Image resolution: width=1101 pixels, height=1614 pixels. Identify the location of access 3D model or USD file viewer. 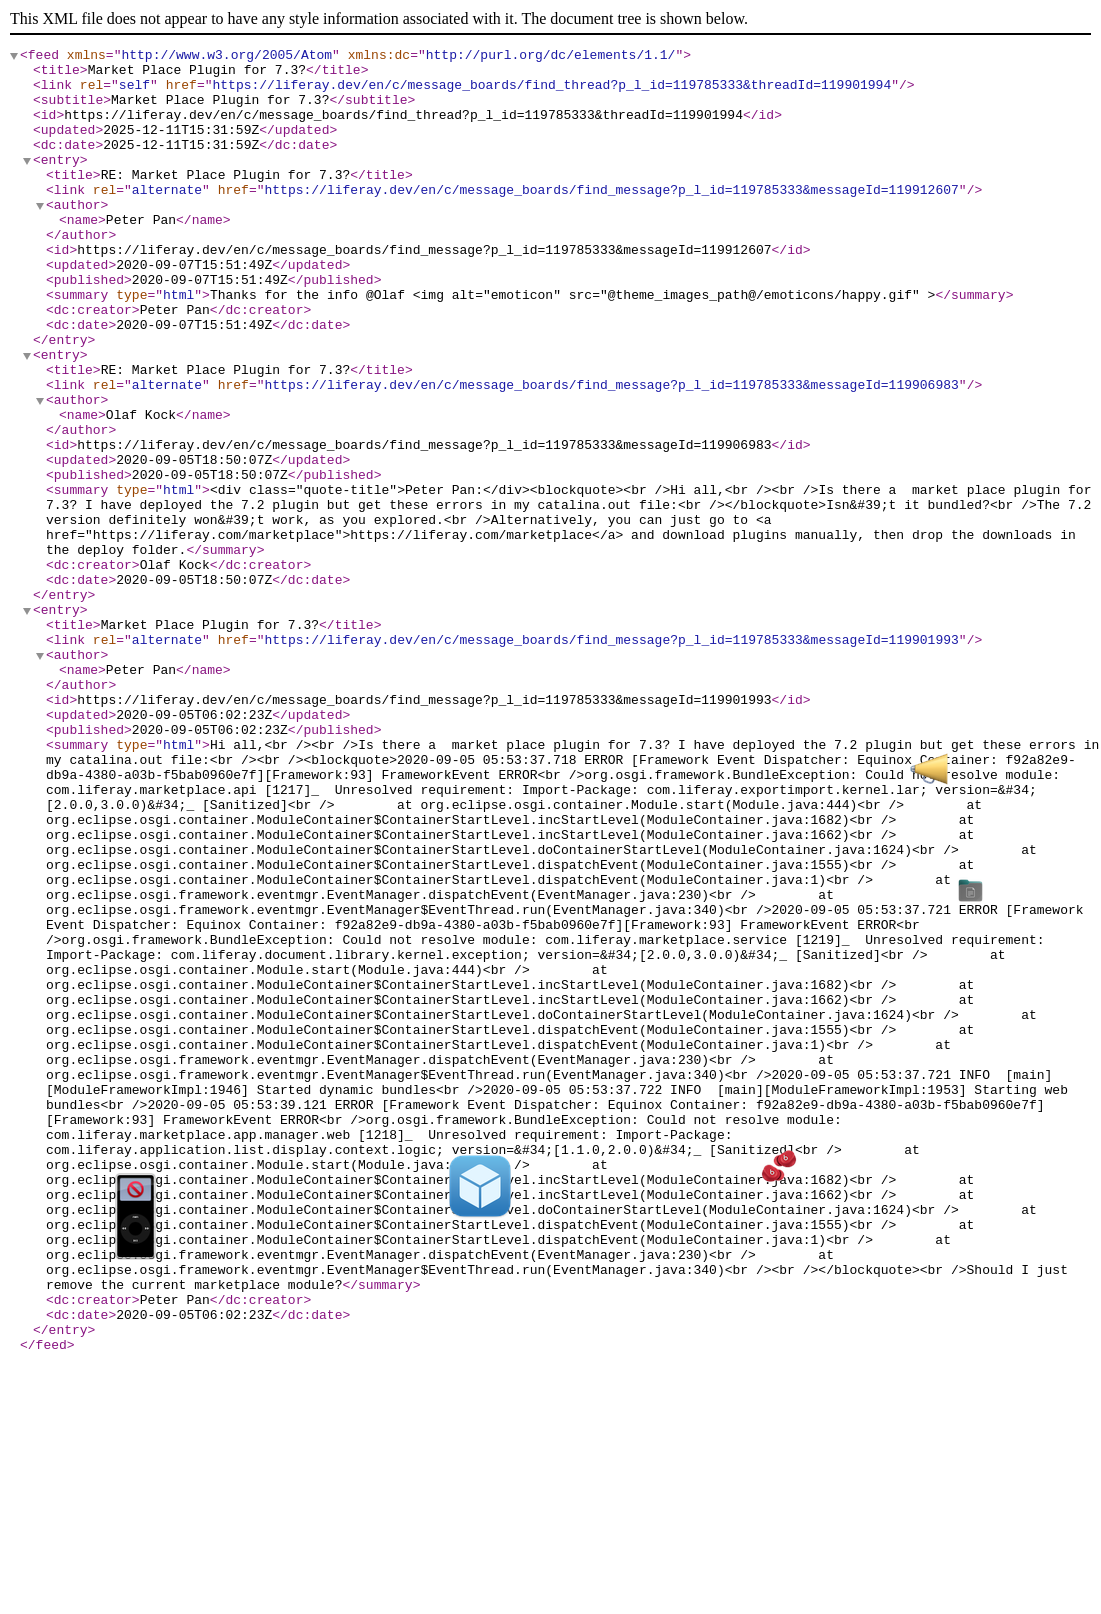
(480, 1186).